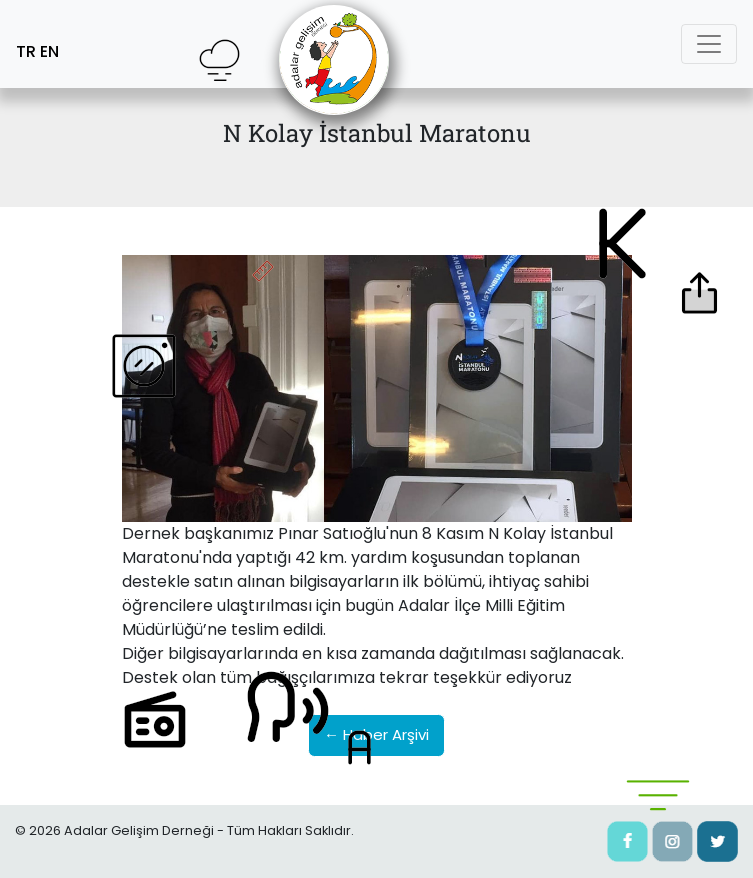 This screenshot has height=878, width=753. What do you see at coordinates (622, 243) in the screenshot?
I see `alphabetical sorting or navigation shortcut for letter K` at bounding box center [622, 243].